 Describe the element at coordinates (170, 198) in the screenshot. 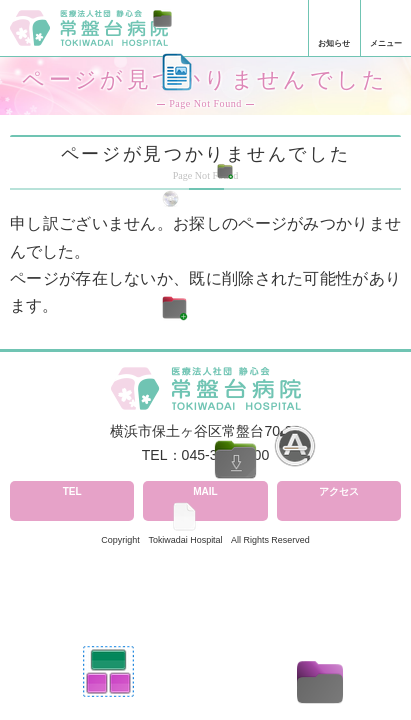

I see `access optical disc drive or media` at that location.